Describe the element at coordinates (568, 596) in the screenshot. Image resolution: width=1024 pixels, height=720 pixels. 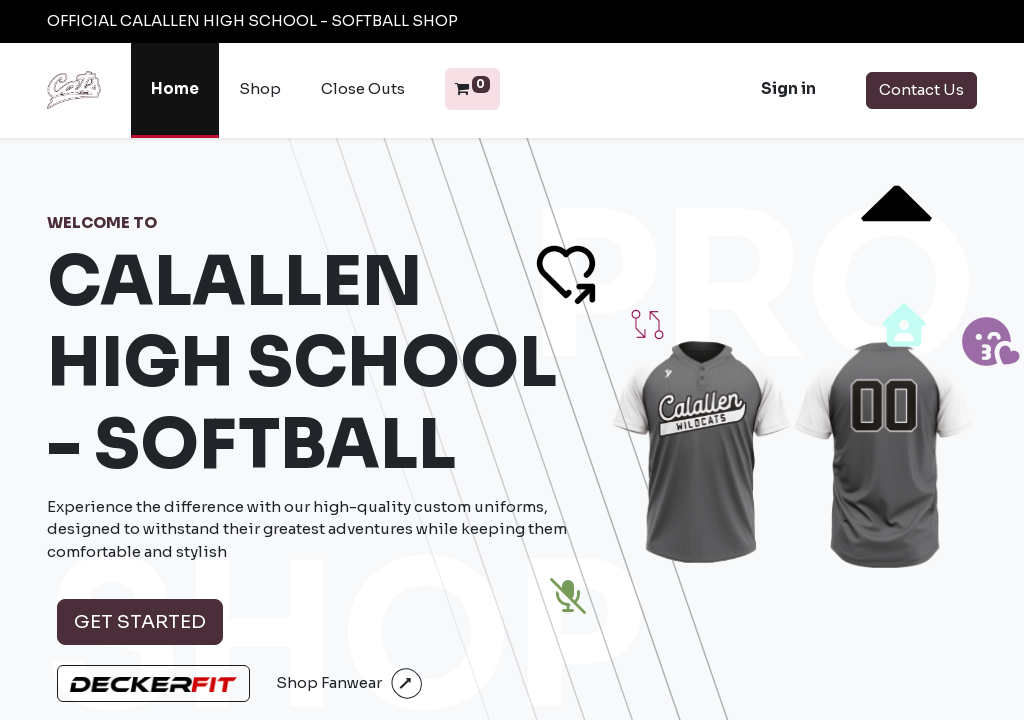
I see `mute your microphone` at that location.